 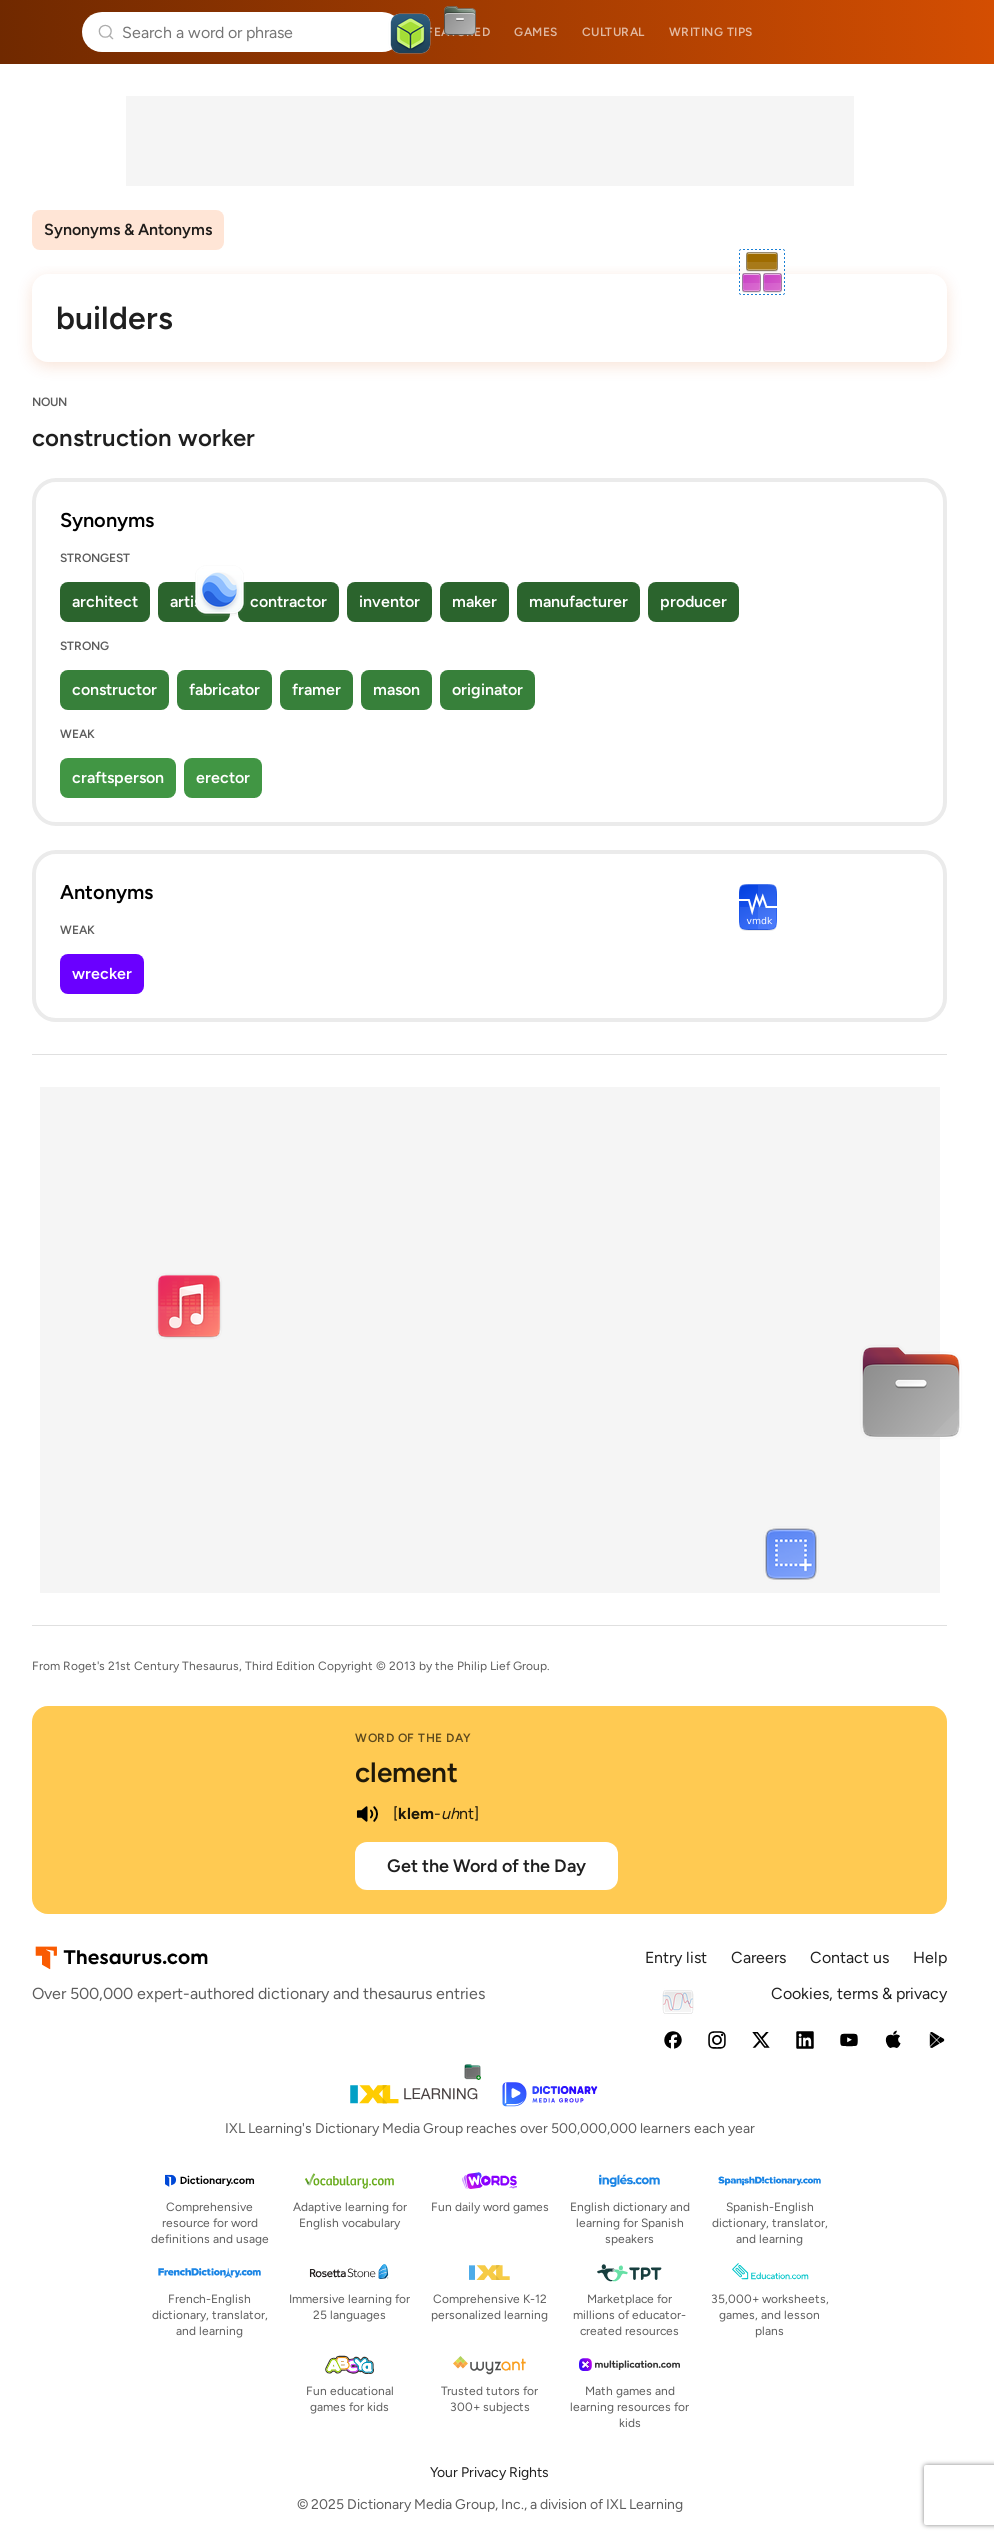 I want to click on create a new folder, so click(x=472, y=2071).